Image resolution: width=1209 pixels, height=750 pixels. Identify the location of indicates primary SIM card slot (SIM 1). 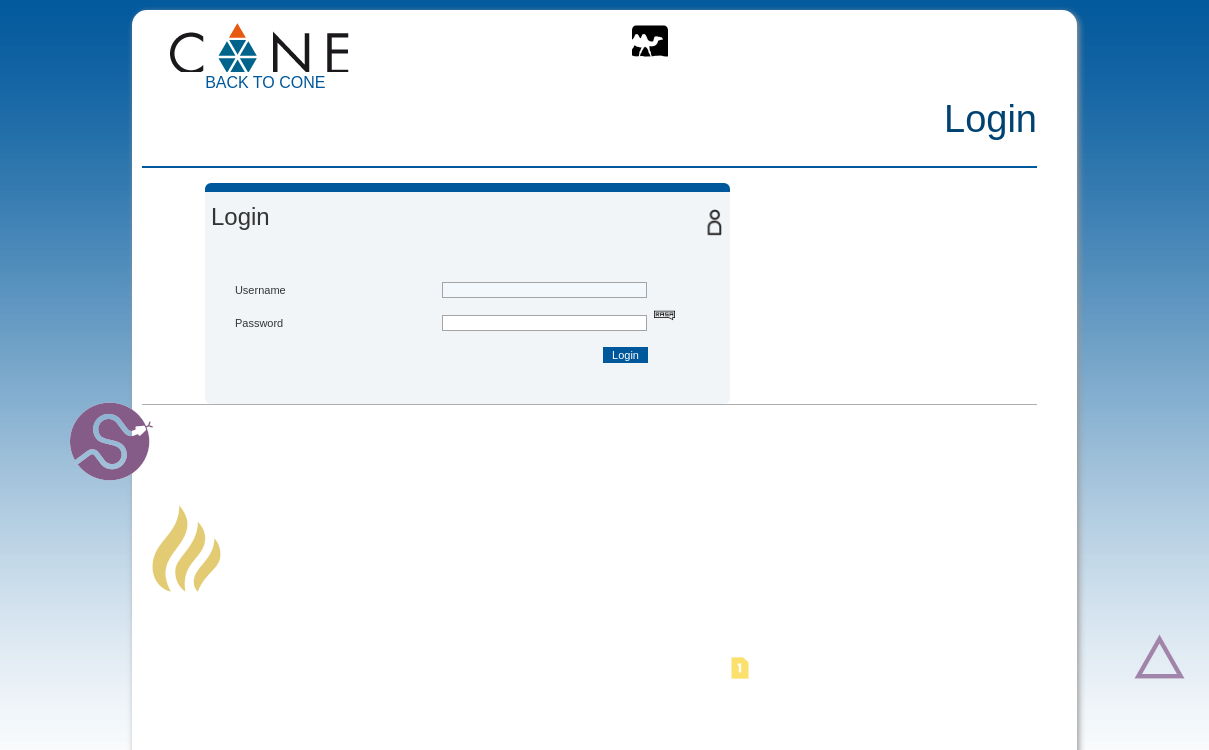
(740, 668).